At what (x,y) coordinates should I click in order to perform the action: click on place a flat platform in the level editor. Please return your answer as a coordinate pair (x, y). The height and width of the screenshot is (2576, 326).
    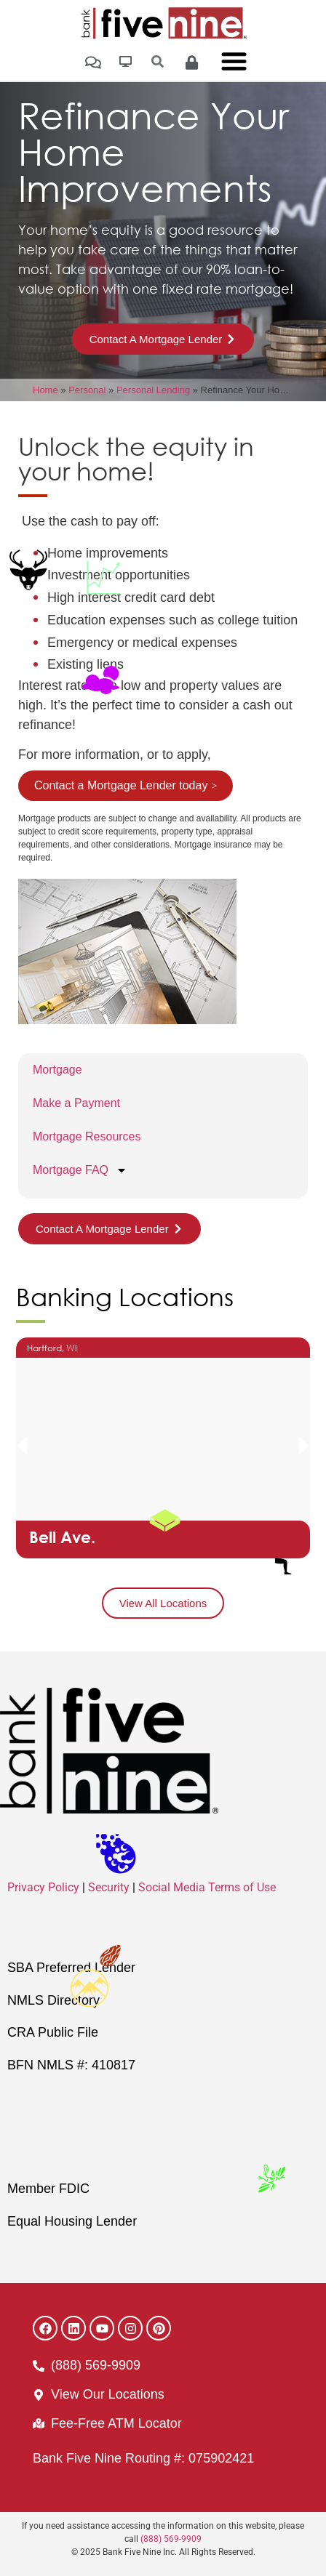
    Looking at the image, I should click on (164, 1520).